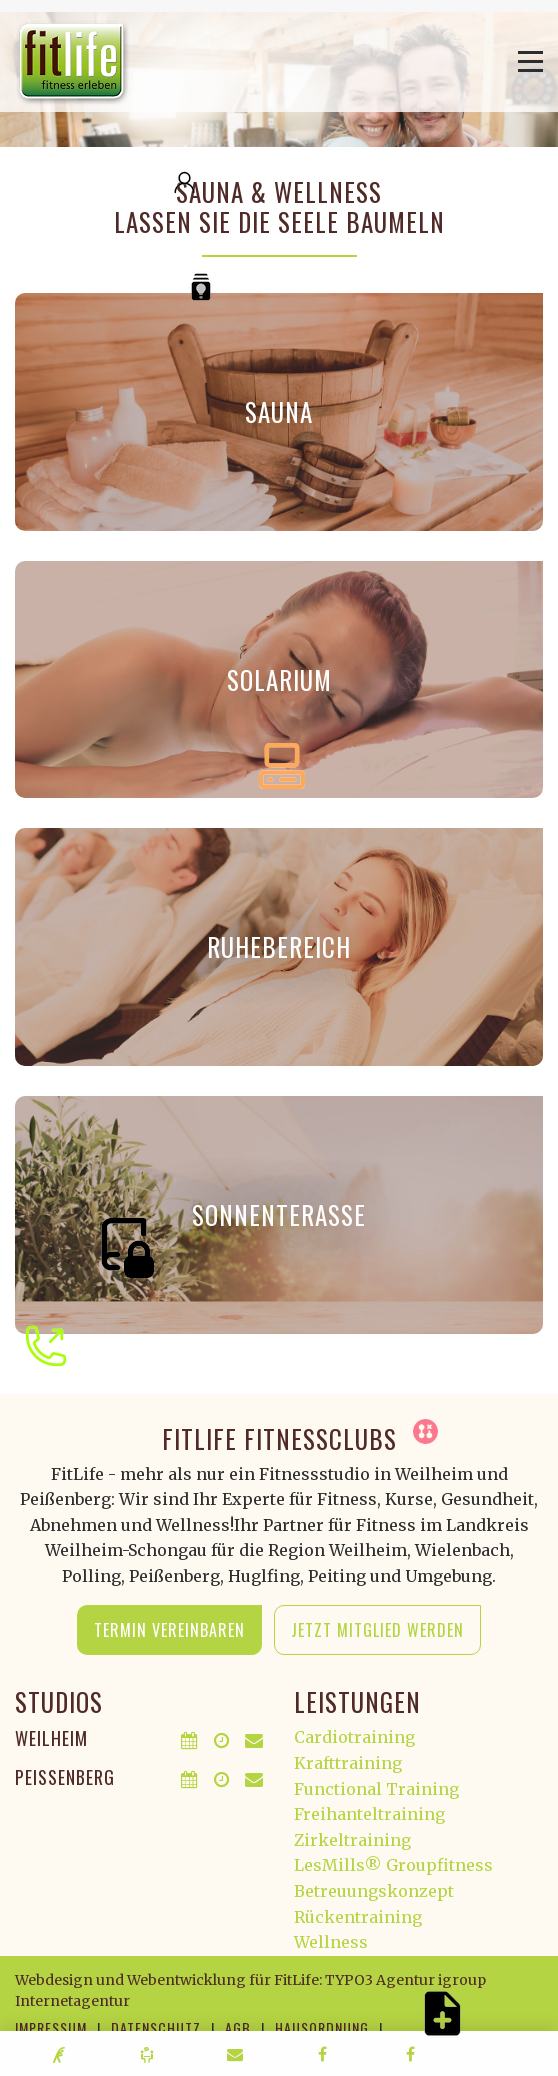 This screenshot has width=558, height=2076. What do you see at coordinates (124, 1248) in the screenshot?
I see `indicates a private or locked repository` at bounding box center [124, 1248].